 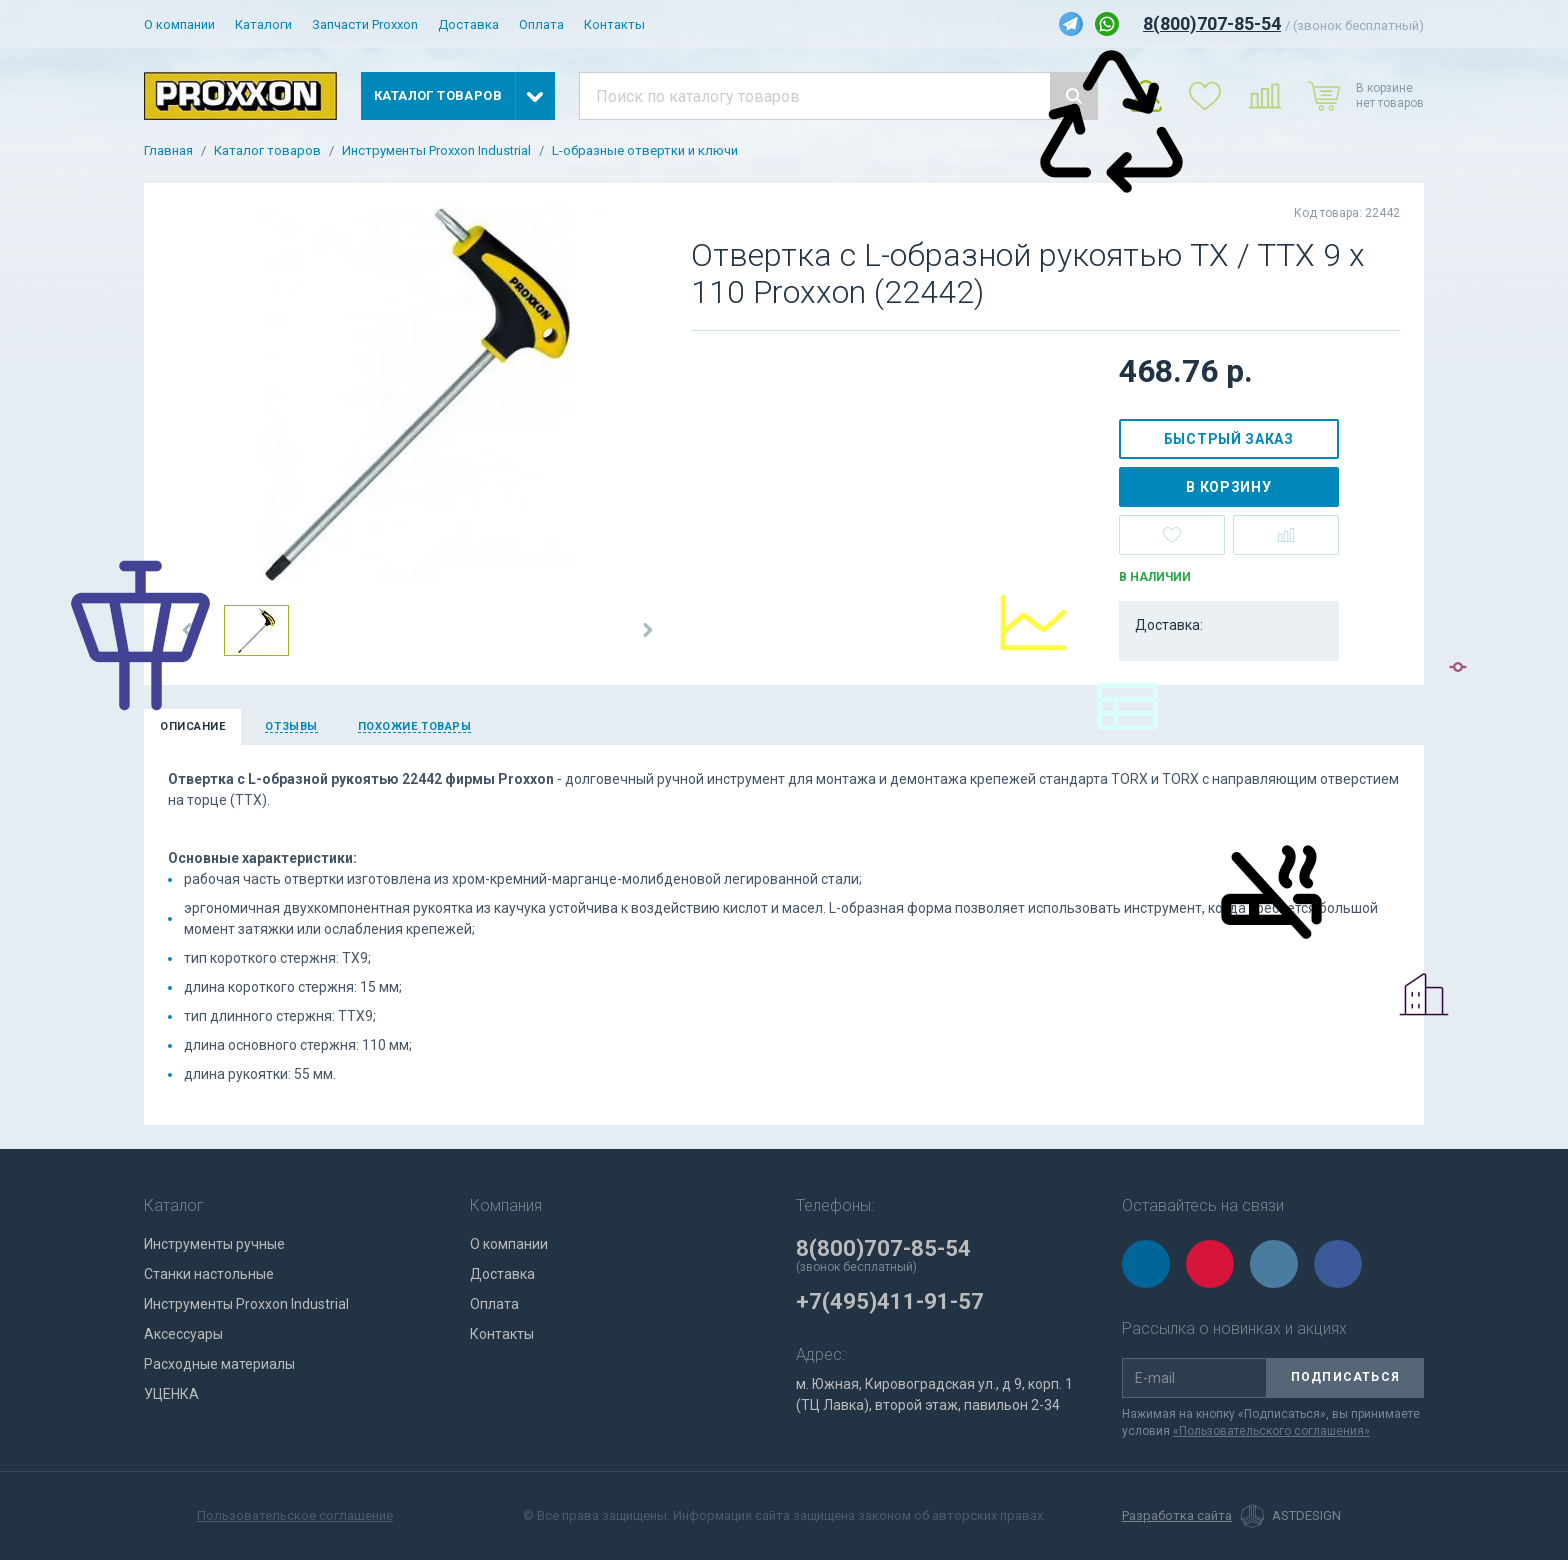 I want to click on recycle or move item to trash, so click(x=1111, y=121).